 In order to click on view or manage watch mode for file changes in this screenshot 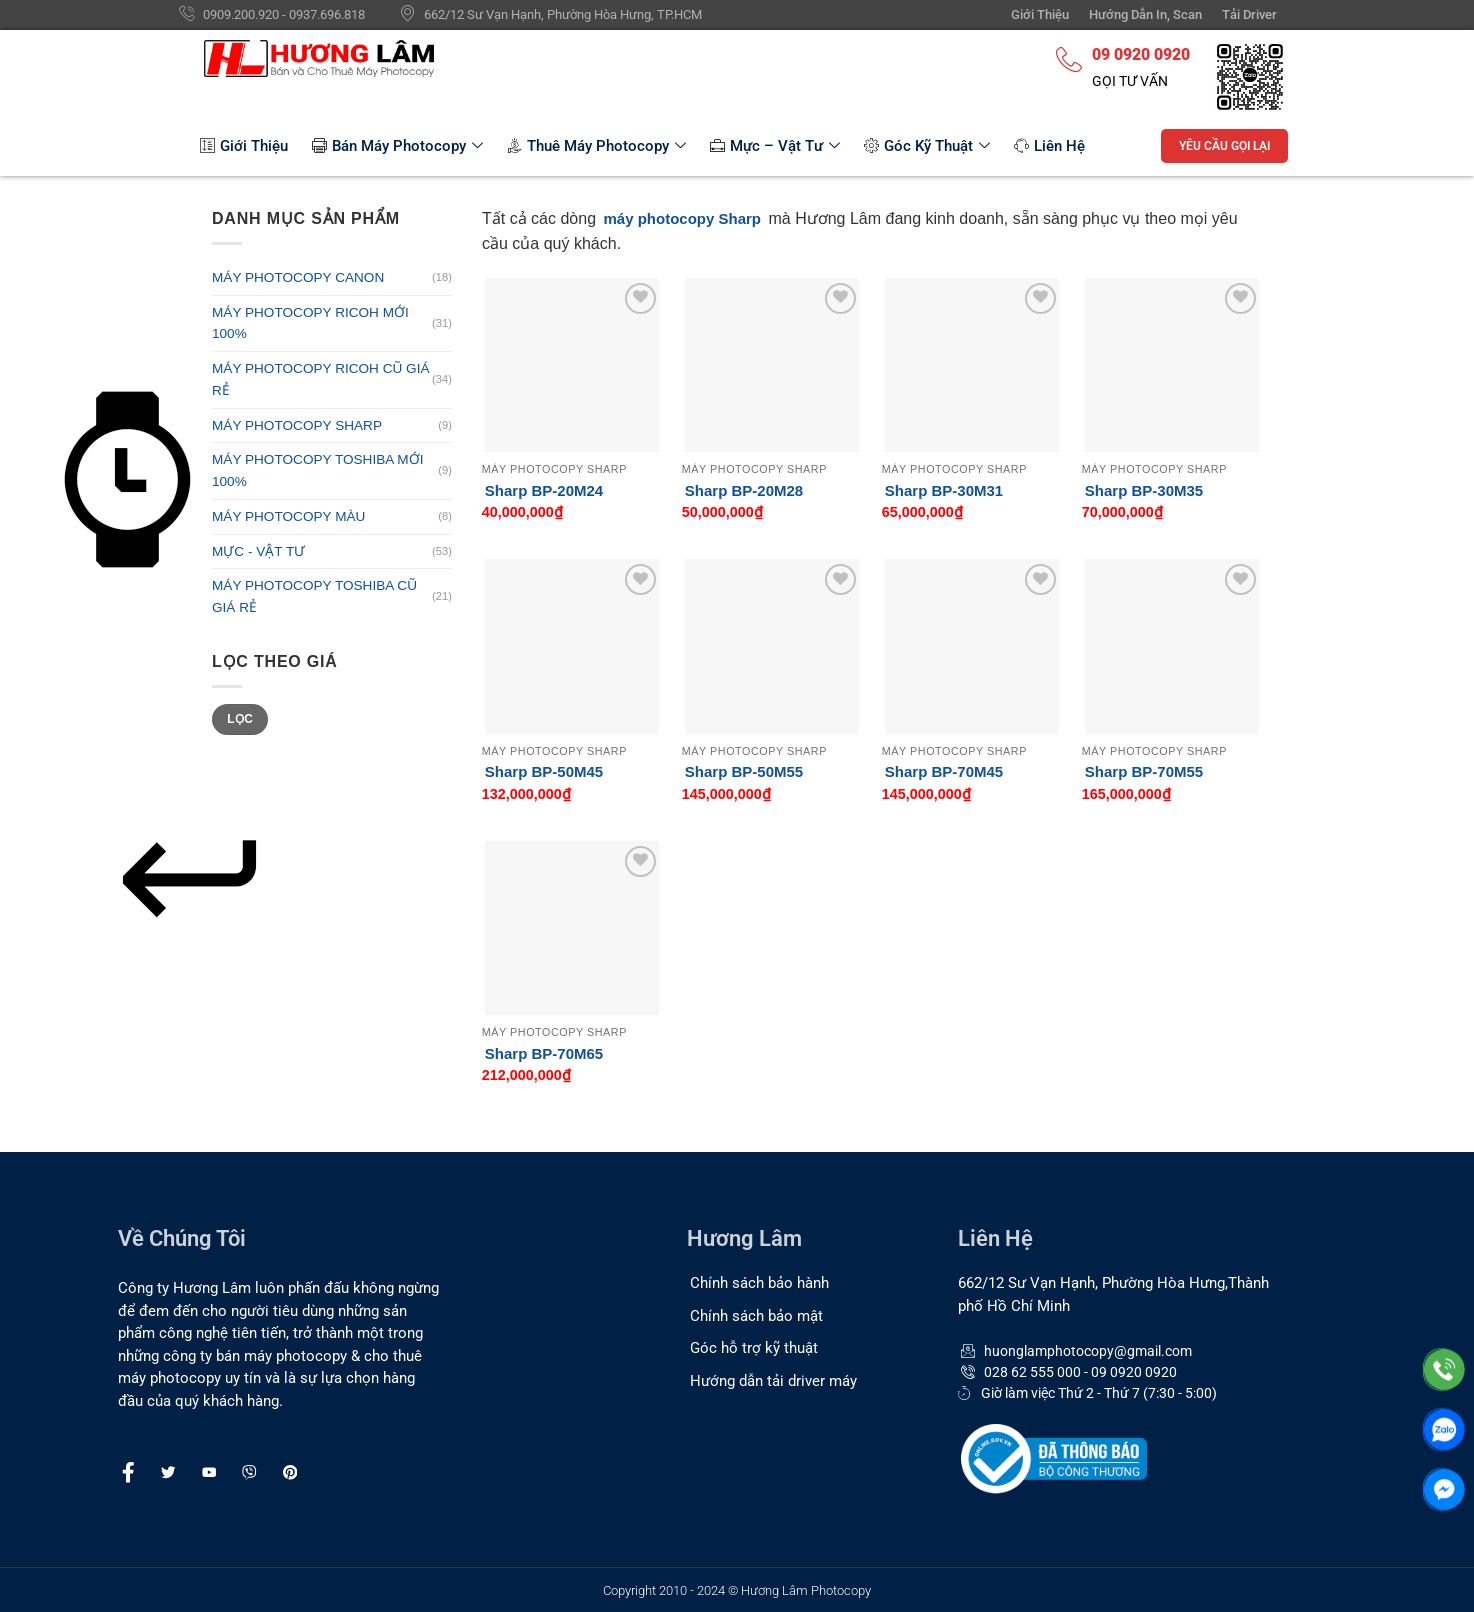, I will do `click(127, 479)`.